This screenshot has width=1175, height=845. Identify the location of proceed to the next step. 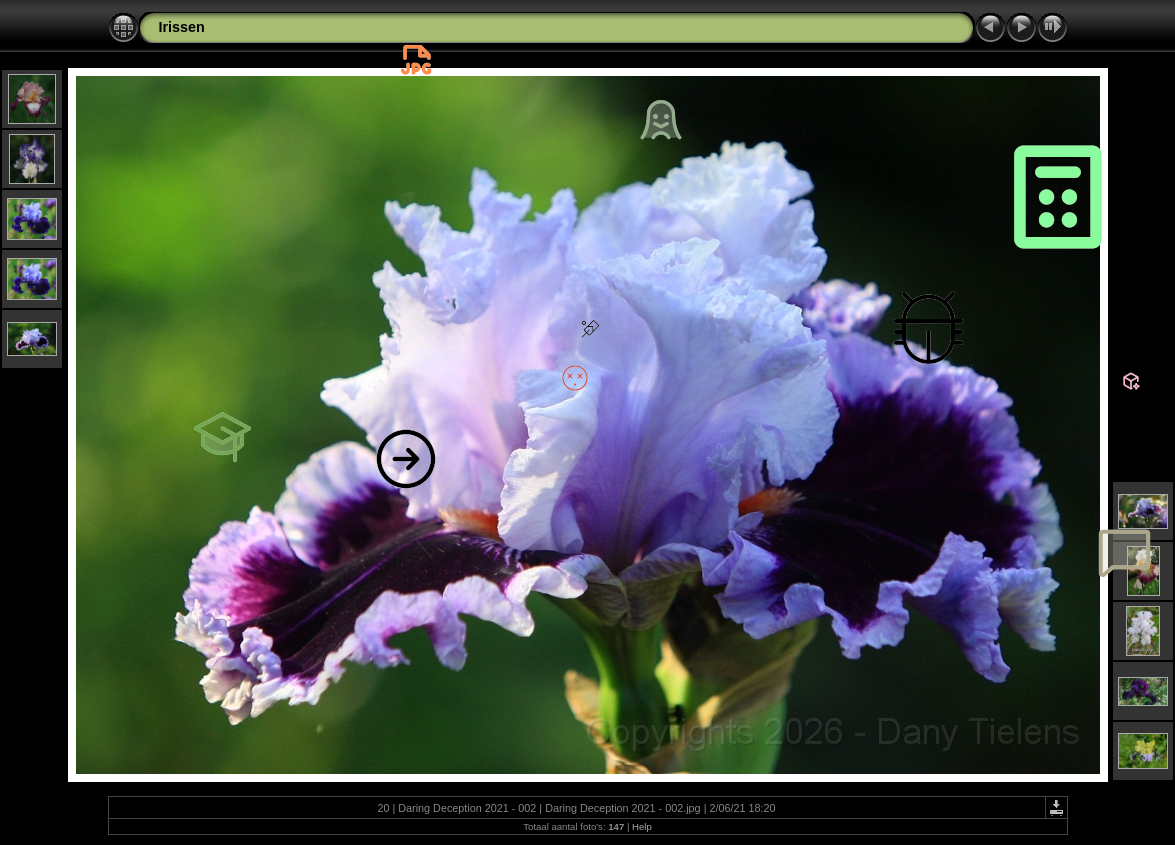
(406, 459).